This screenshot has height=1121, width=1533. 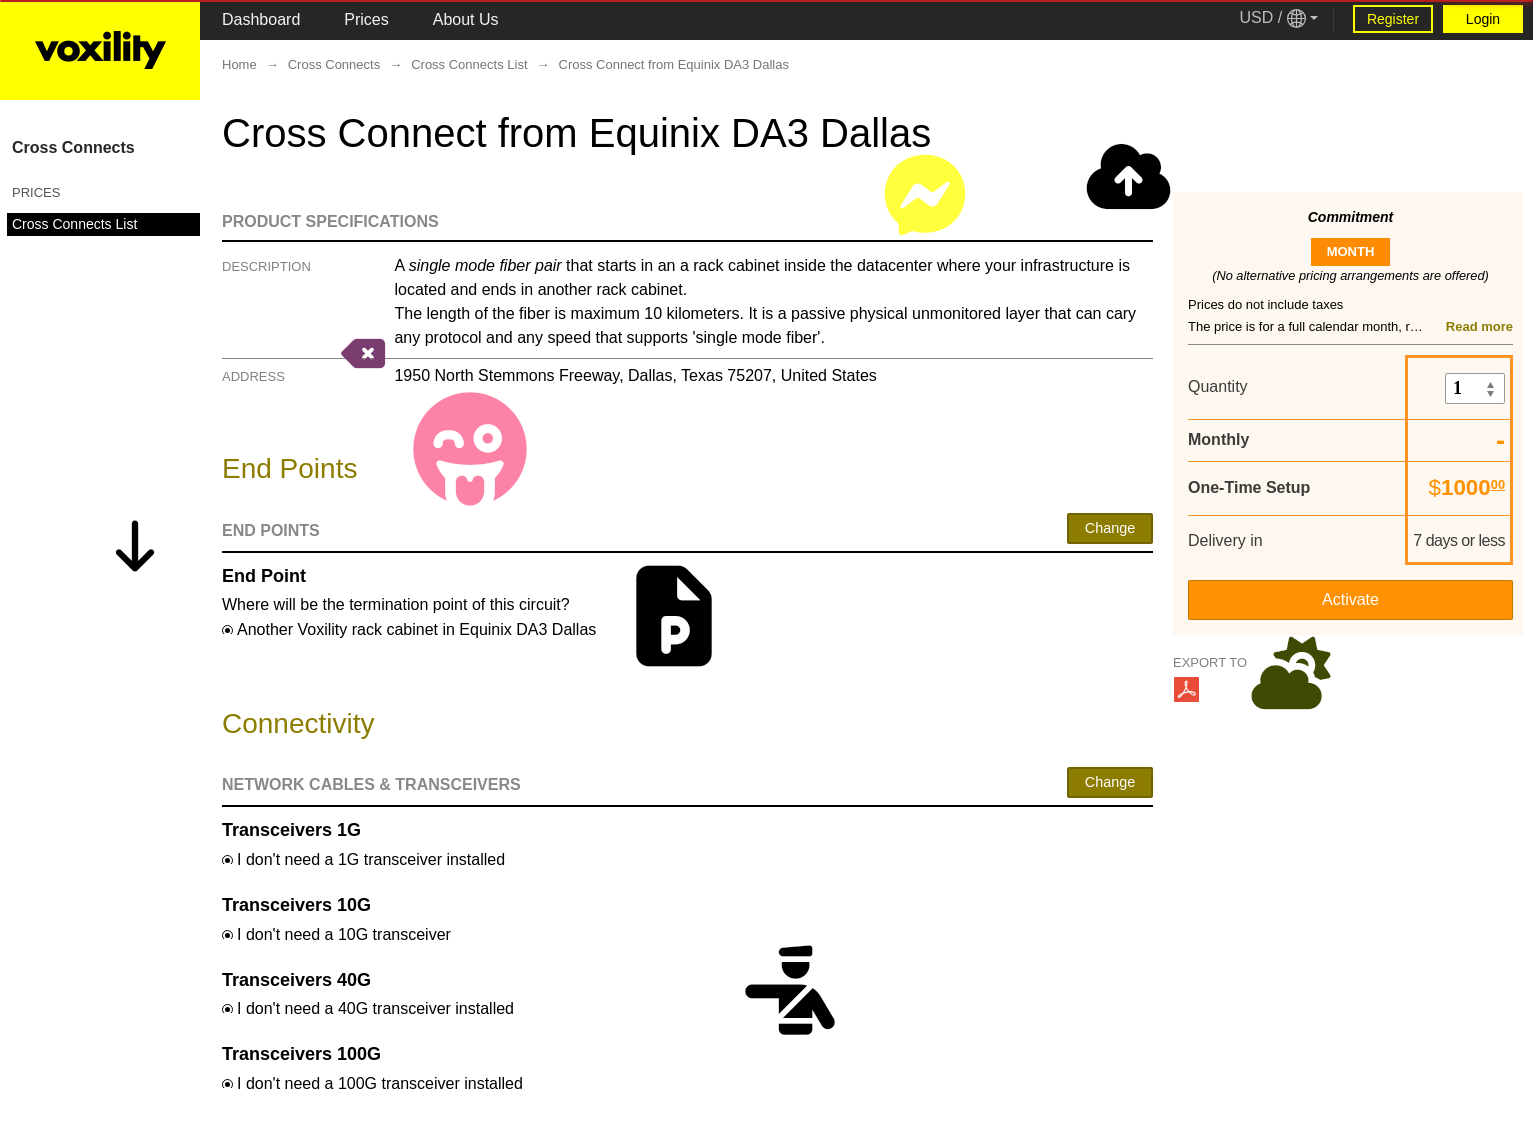 What do you see at coordinates (790, 990) in the screenshot?
I see `military or security personnel directing traffic` at bounding box center [790, 990].